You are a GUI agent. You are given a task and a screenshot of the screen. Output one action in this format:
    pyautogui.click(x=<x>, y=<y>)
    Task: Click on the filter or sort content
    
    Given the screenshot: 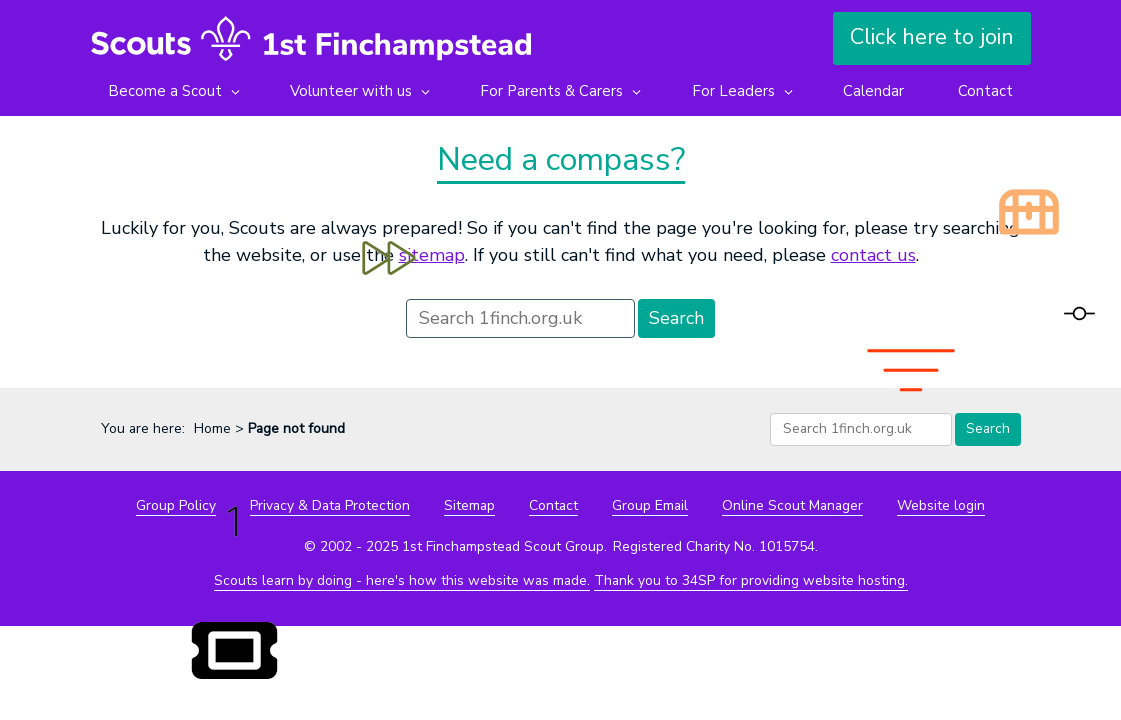 What is the action you would take?
    pyautogui.click(x=911, y=367)
    